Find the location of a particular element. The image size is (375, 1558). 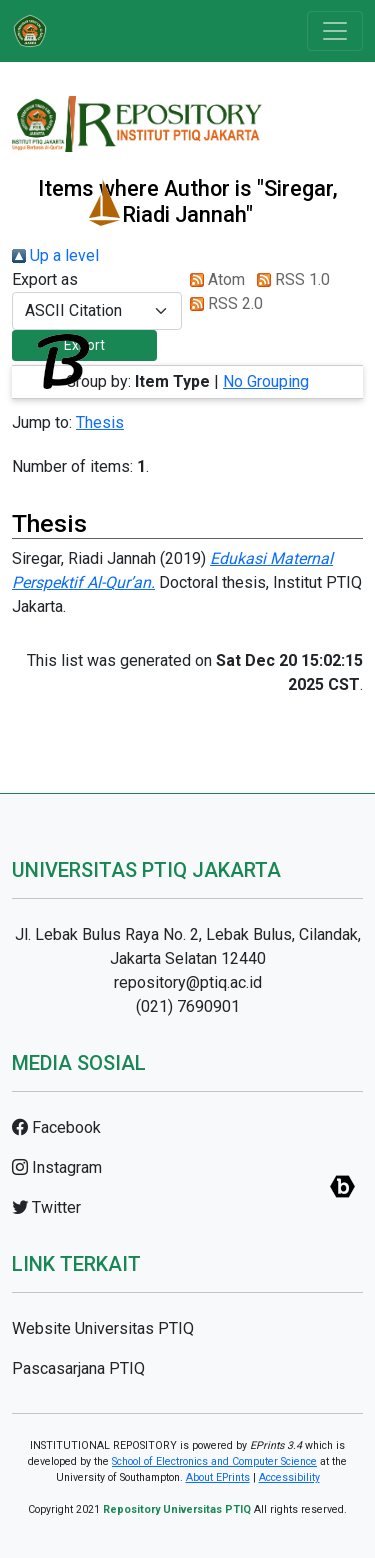

visit bugcrowd security platform is located at coordinates (342, 1186).